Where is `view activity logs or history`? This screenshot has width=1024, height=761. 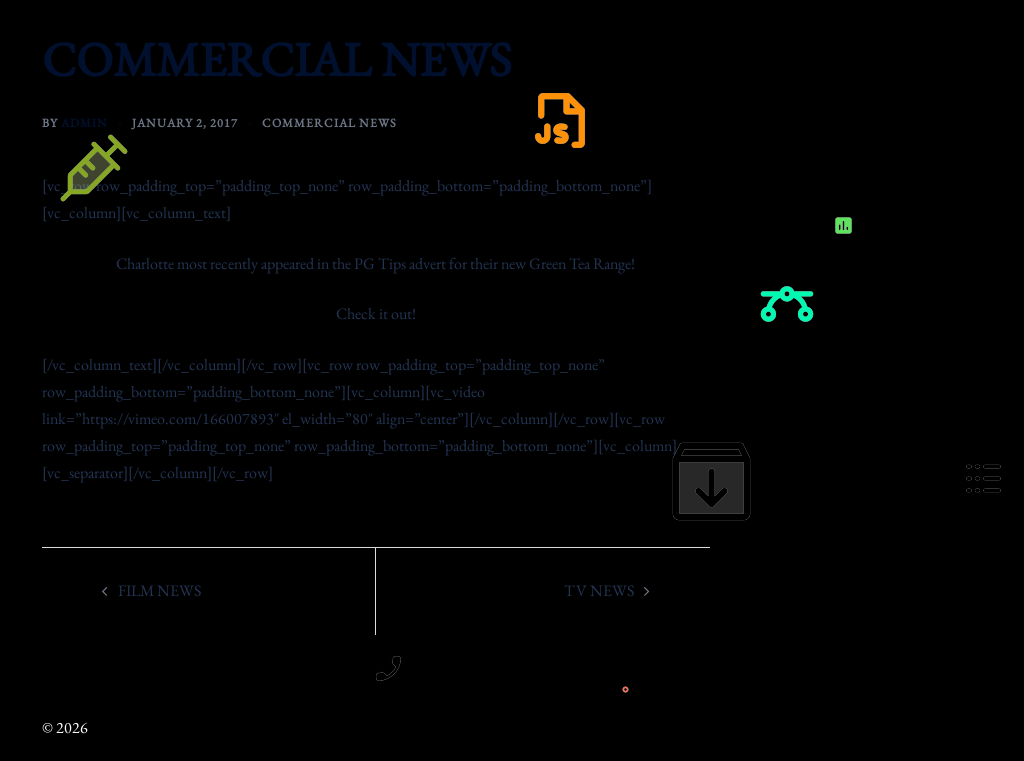 view activity logs or history is located at coordinates (983, 478).